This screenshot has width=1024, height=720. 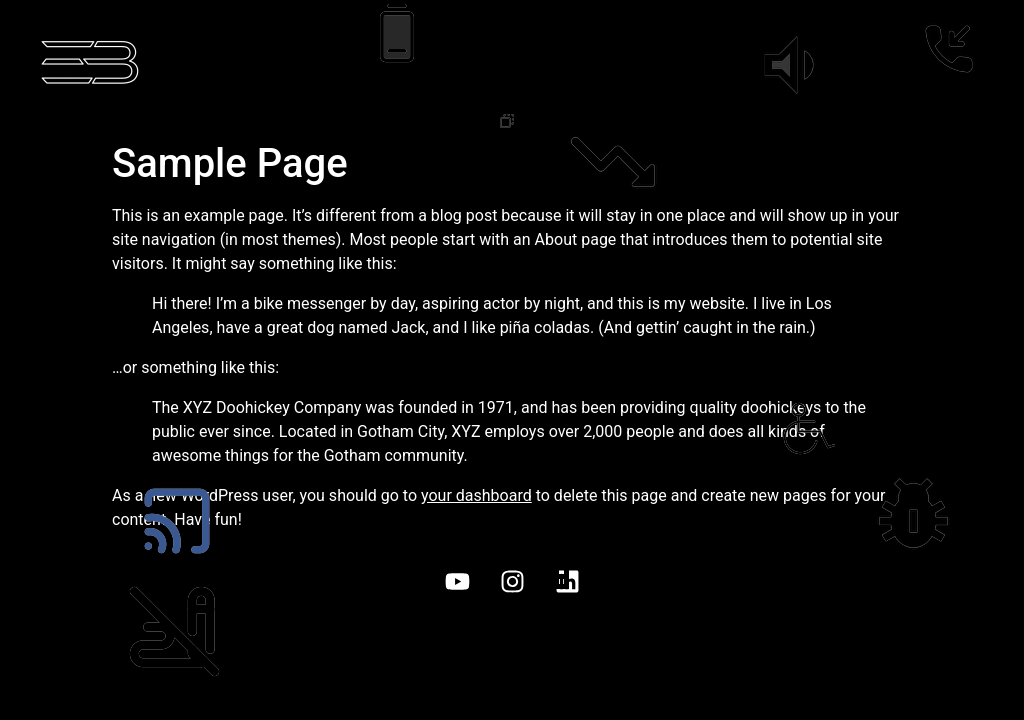 What do you see at coordinates (174, 631) in the screenshot?
I see `writing or editing is disabled` at bounding box center [174, 631].